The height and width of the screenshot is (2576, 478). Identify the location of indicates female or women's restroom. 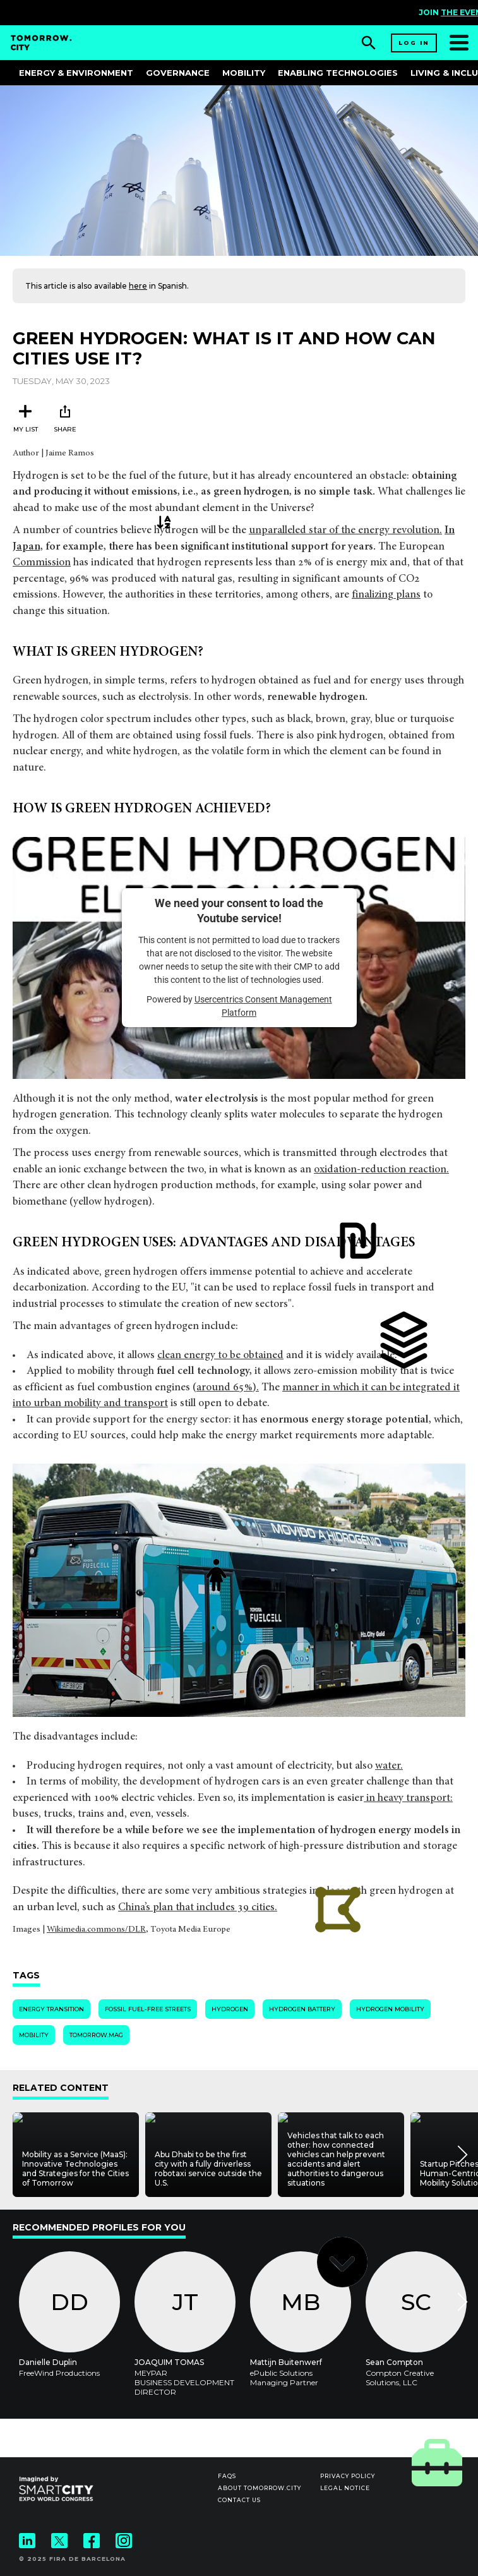
(216, 1575).